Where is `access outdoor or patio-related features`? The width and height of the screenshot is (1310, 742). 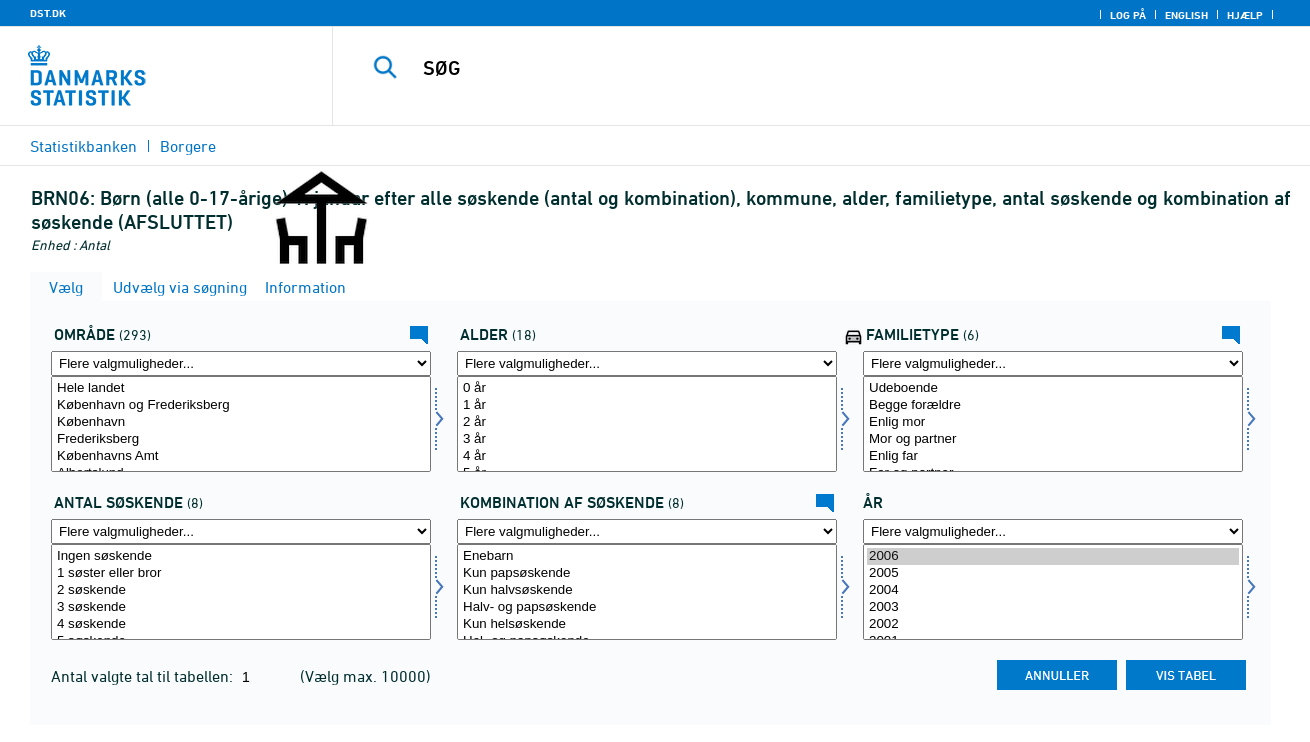 access outdoor or patio-related features is located at coordinates (321, 217).